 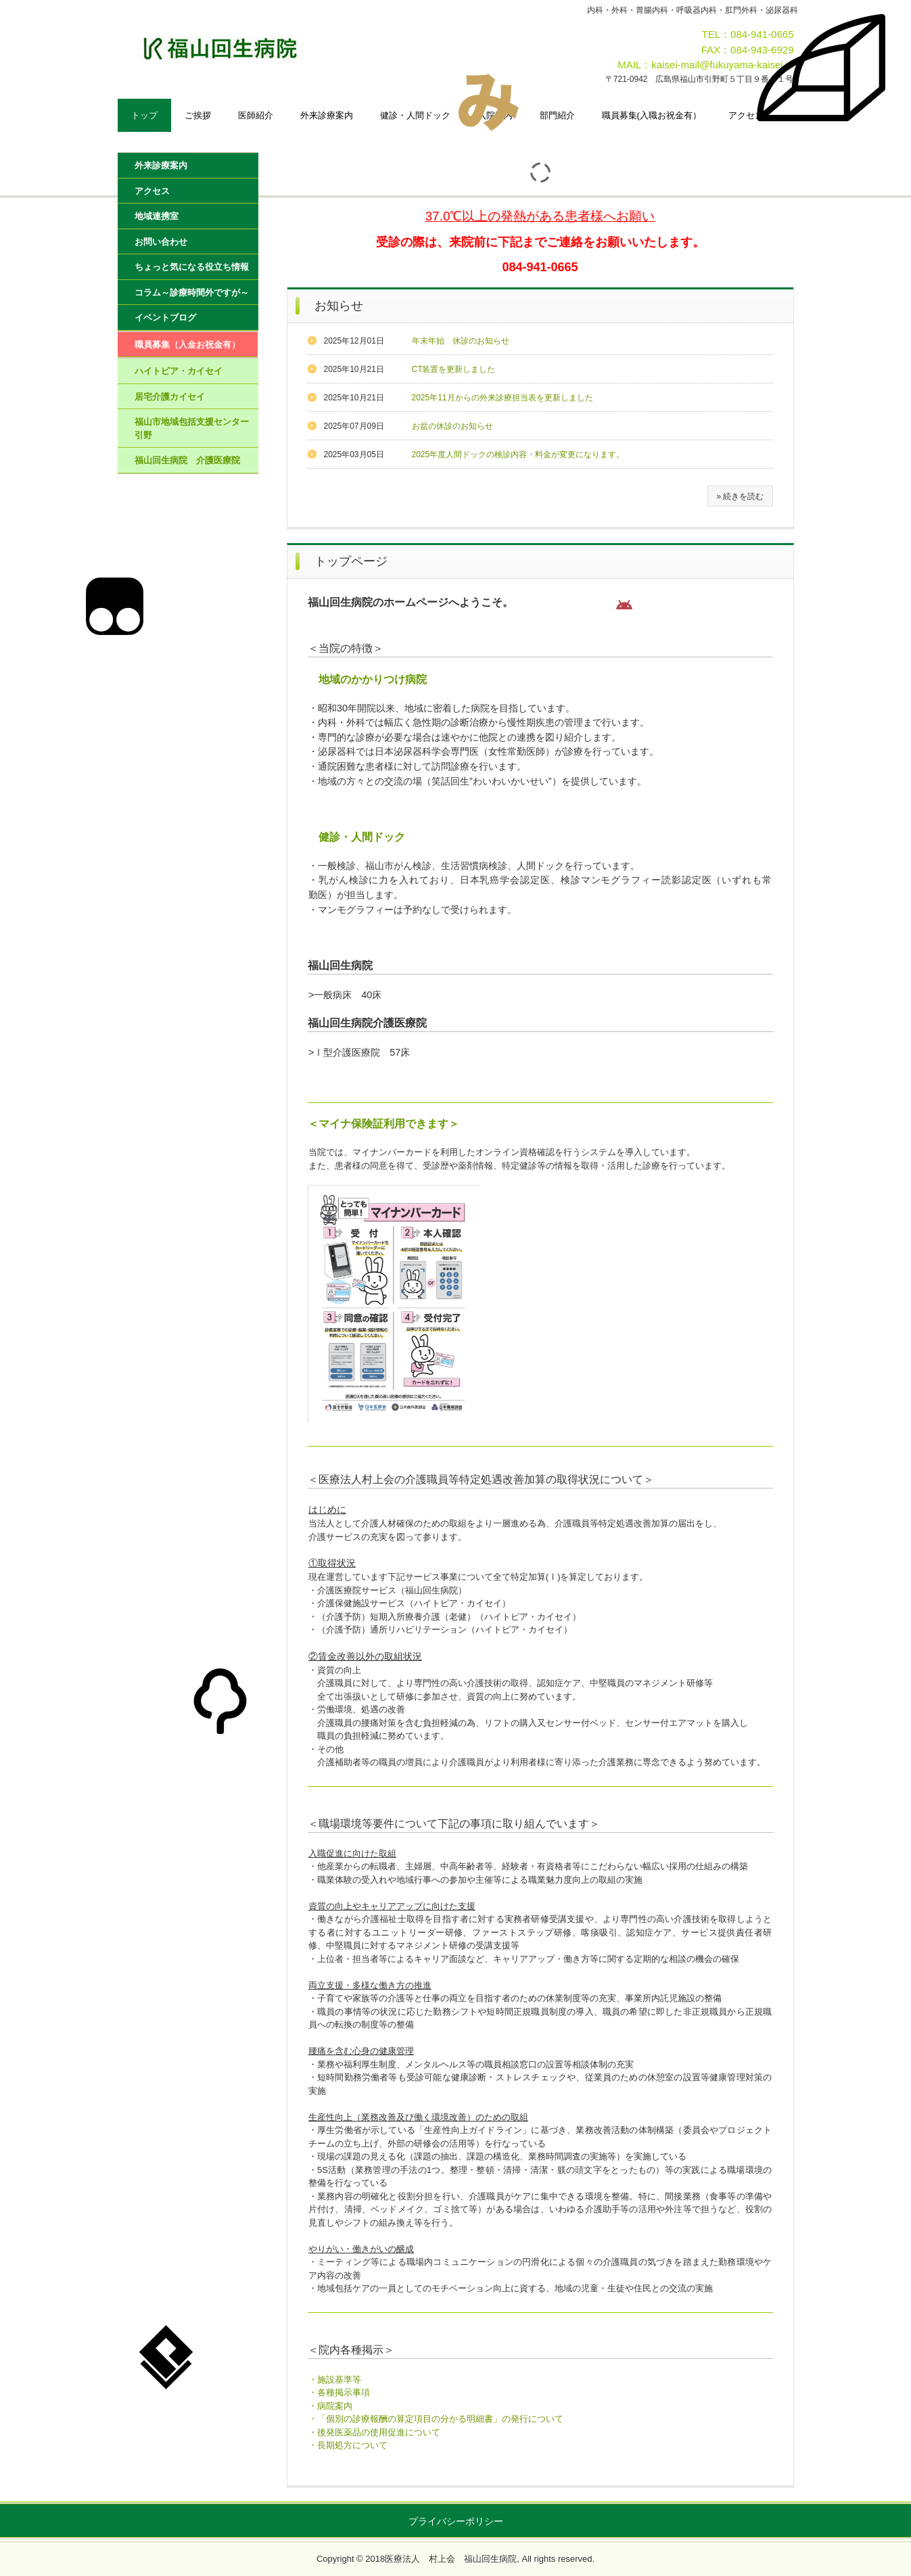 I want to click on open the Mihon manga reader app, so click(x=488, y=102).